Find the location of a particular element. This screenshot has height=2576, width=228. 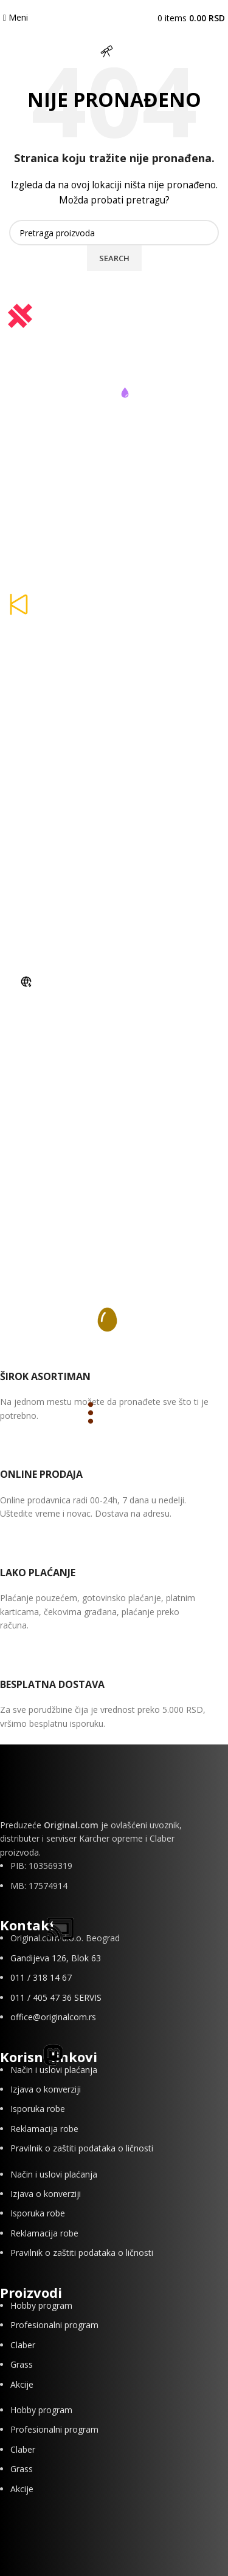

indicates water usage or hydration tracking is located at coordinates (125, 392).